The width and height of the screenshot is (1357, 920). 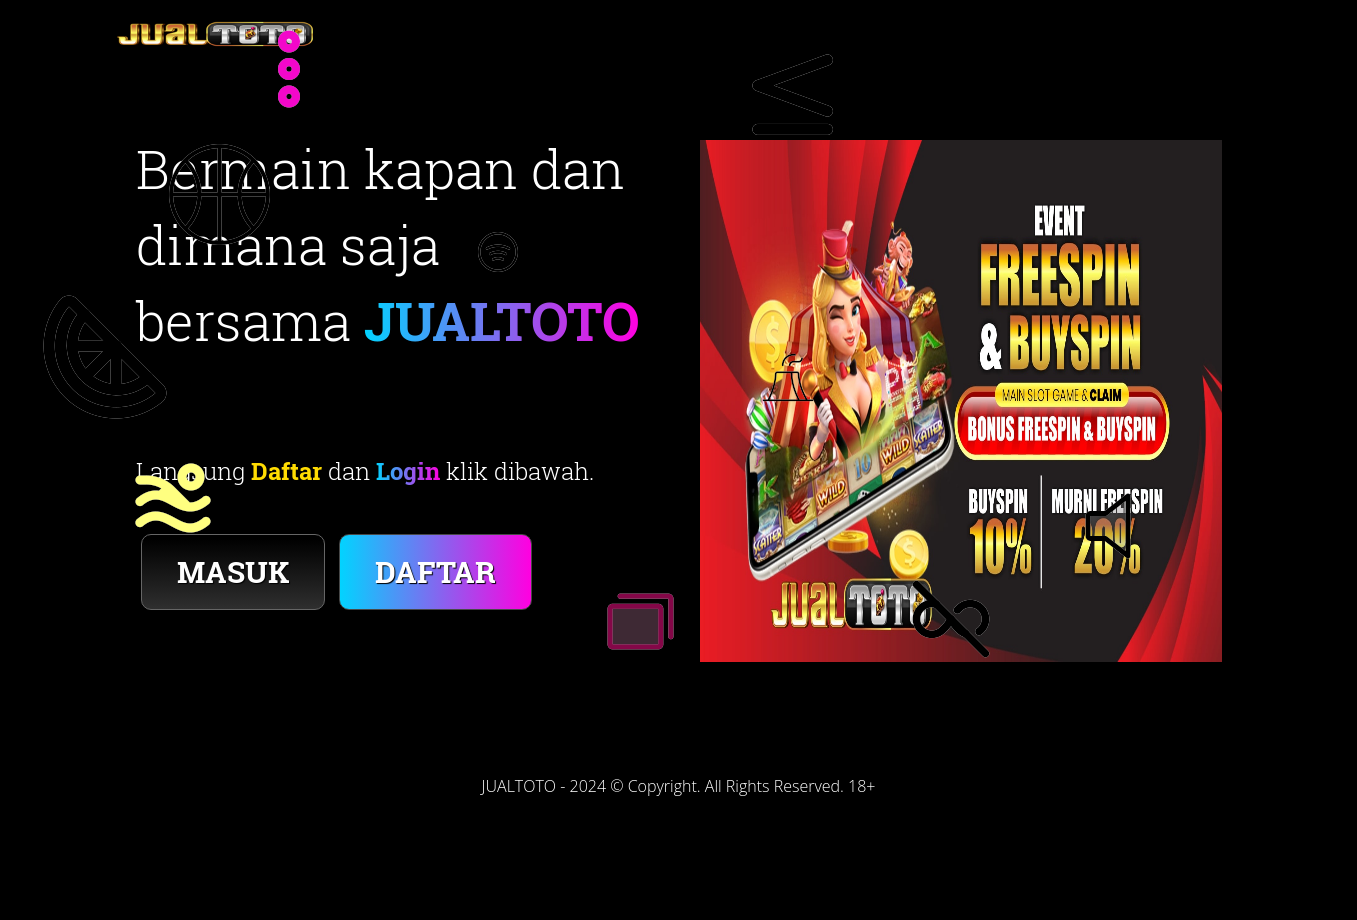 What do you see at coordinates (640, 621) in the screenshot?
I see `view stacked cards or layers` at bounding box center [640, 621].